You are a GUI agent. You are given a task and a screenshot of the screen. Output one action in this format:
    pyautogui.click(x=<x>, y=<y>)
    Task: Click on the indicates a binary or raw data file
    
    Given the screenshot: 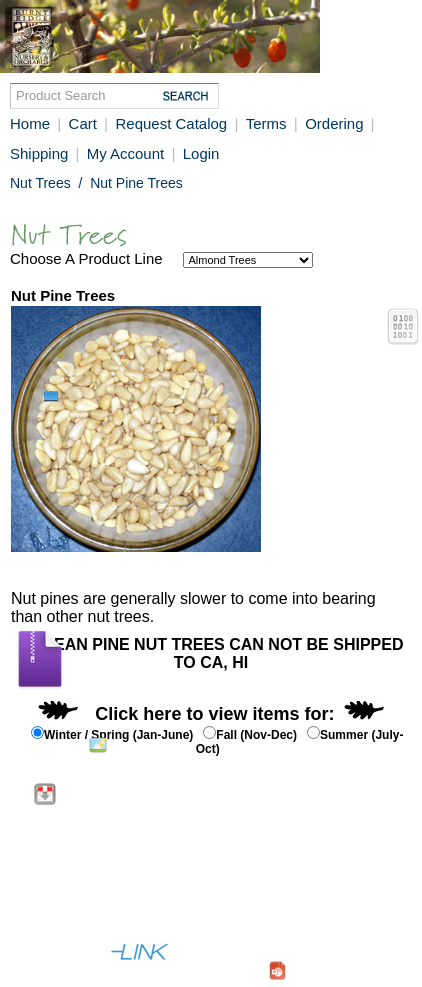 What is the action you would take?
    pyautogui.click(x=403, y=326)
    